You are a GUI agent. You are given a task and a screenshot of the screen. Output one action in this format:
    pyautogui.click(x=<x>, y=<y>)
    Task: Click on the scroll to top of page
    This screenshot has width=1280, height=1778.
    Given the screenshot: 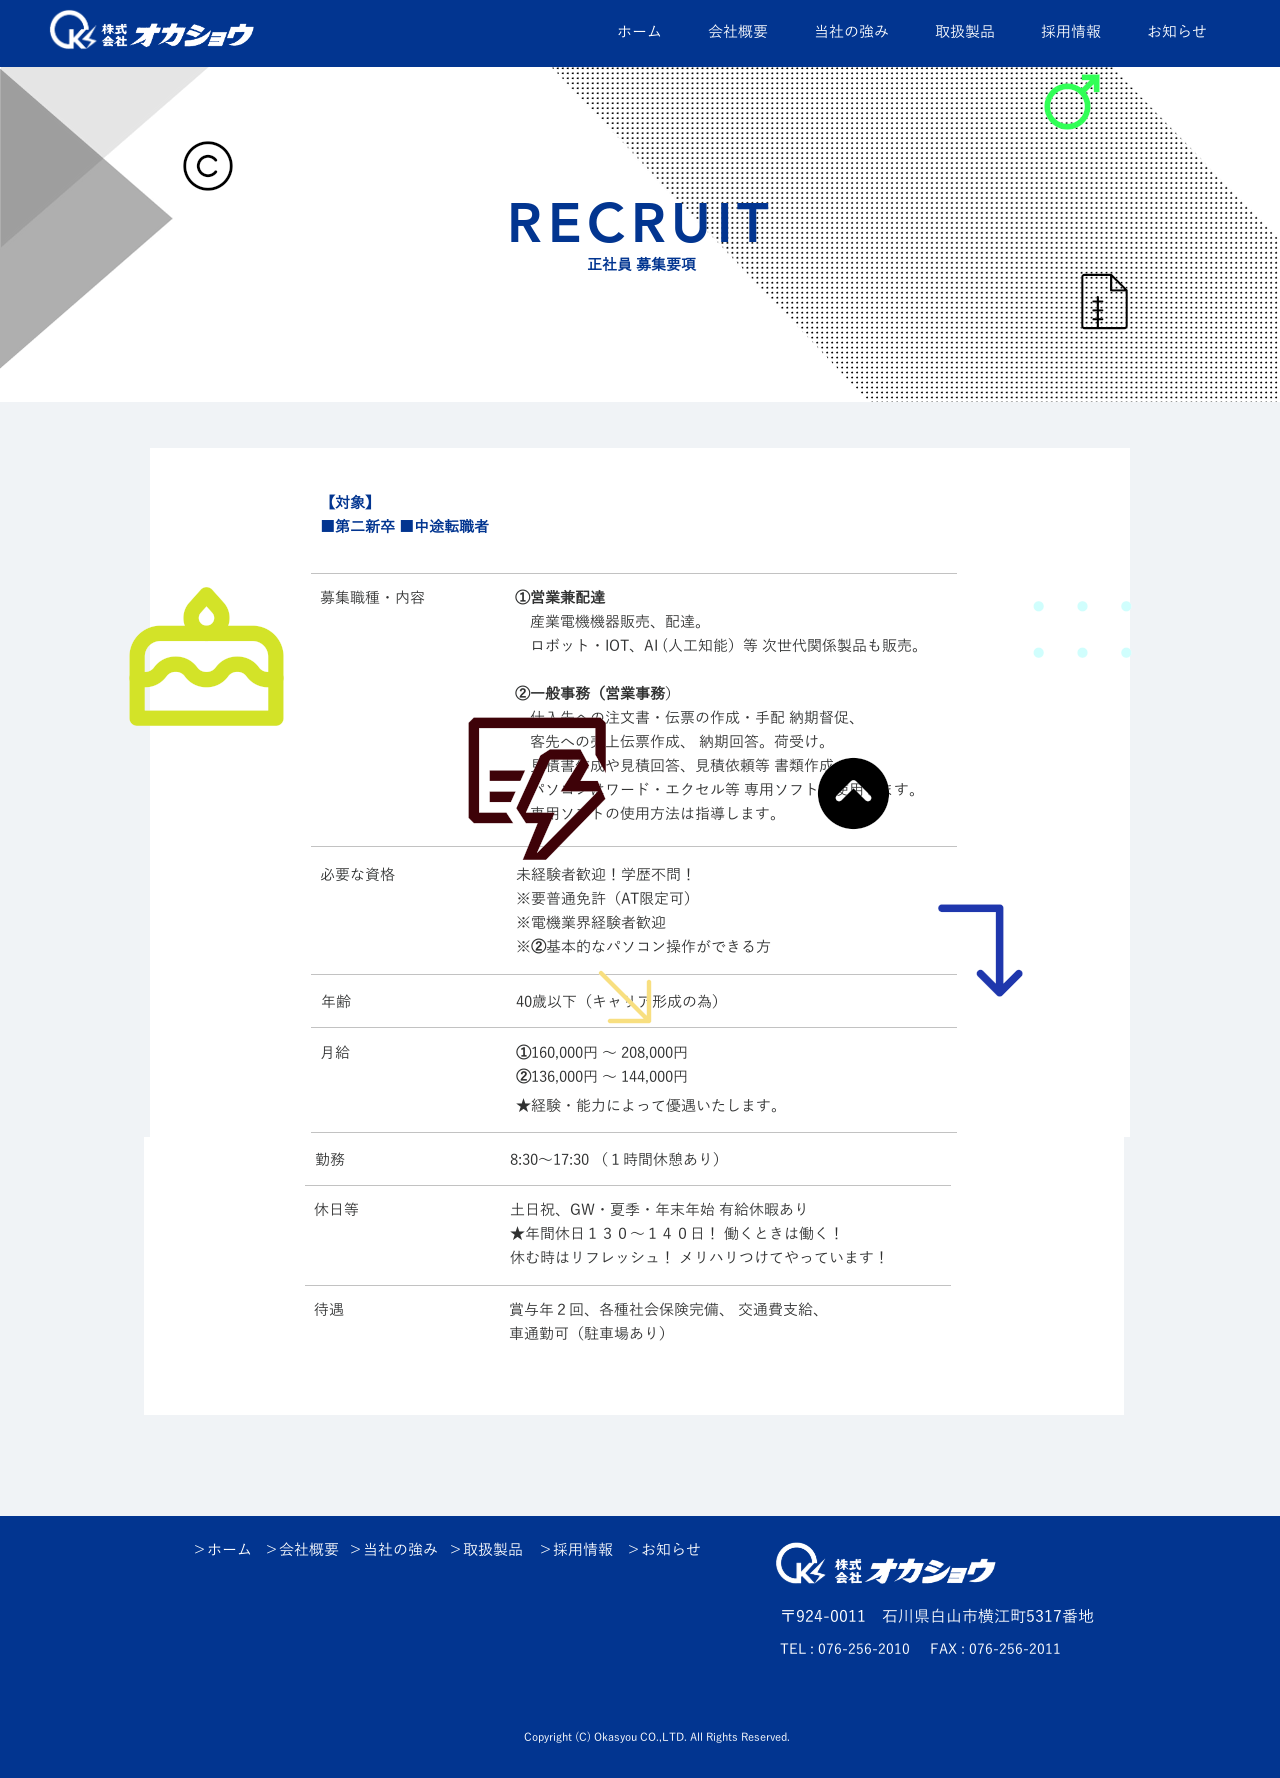 What is the action you would take?
    pyautogui.click(x=853, y=793)
    